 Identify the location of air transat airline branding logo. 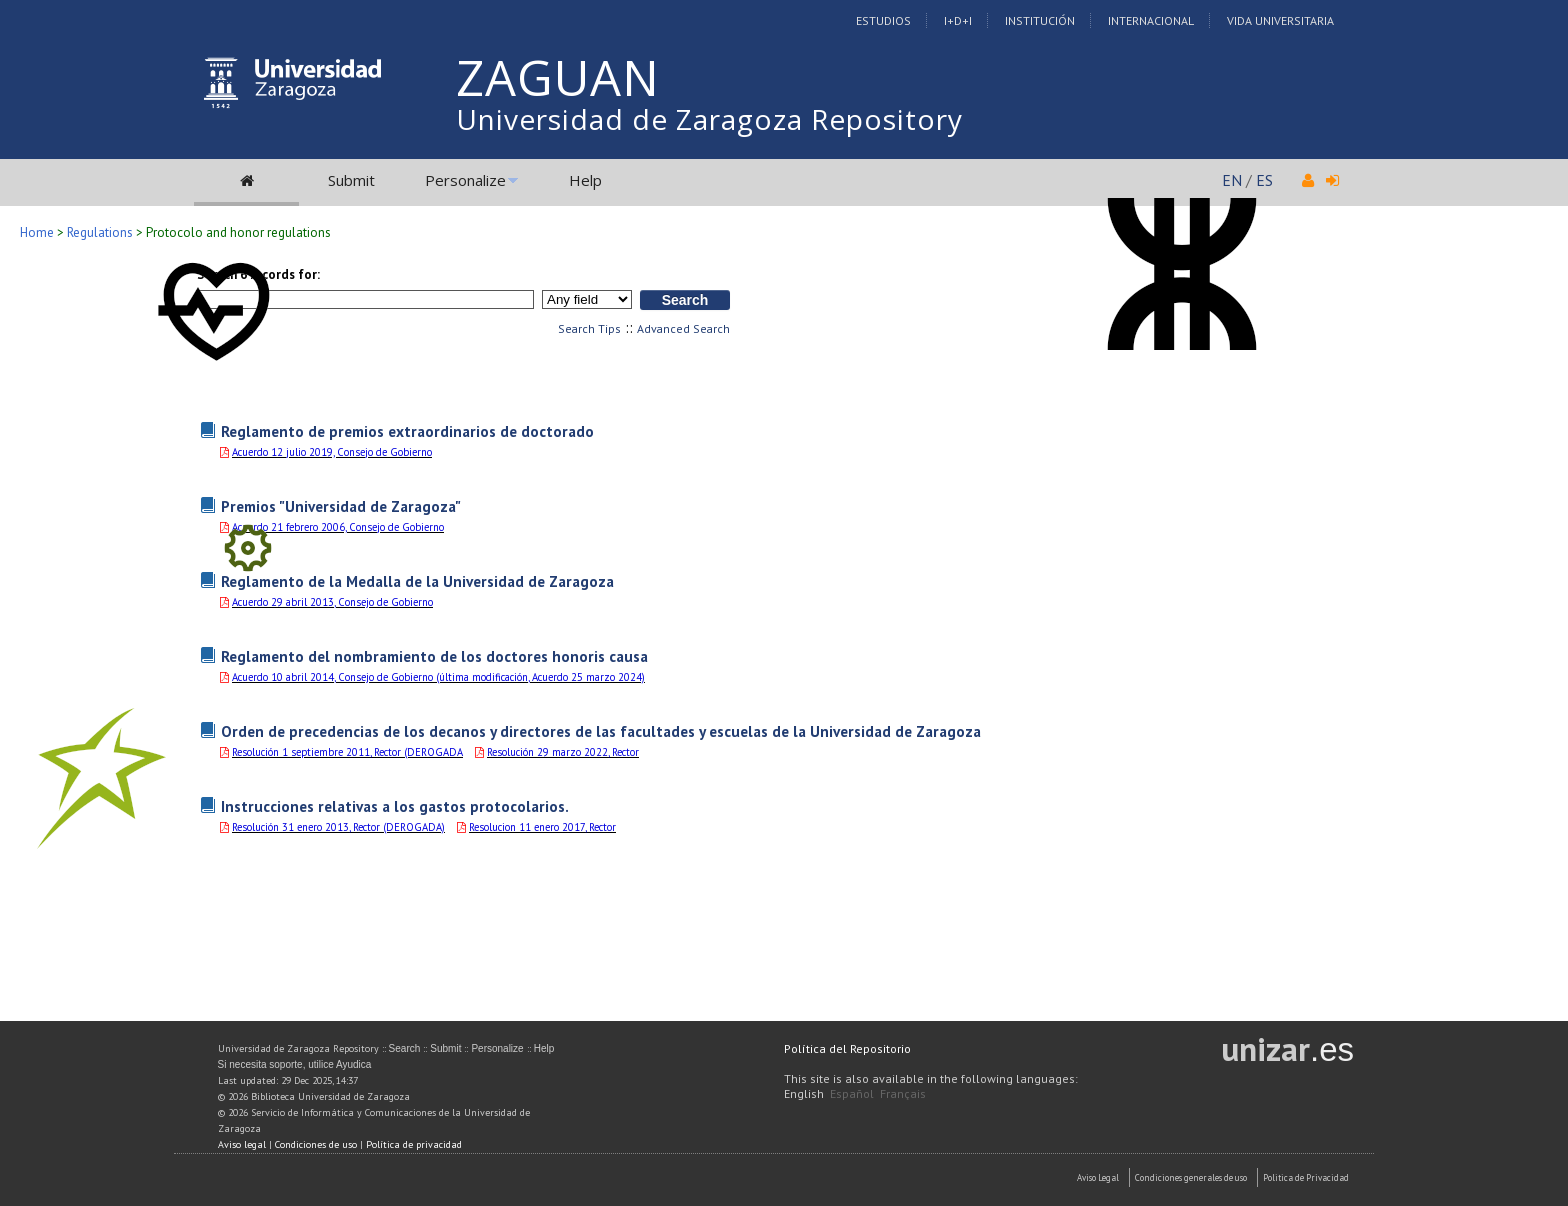
(101, 778).